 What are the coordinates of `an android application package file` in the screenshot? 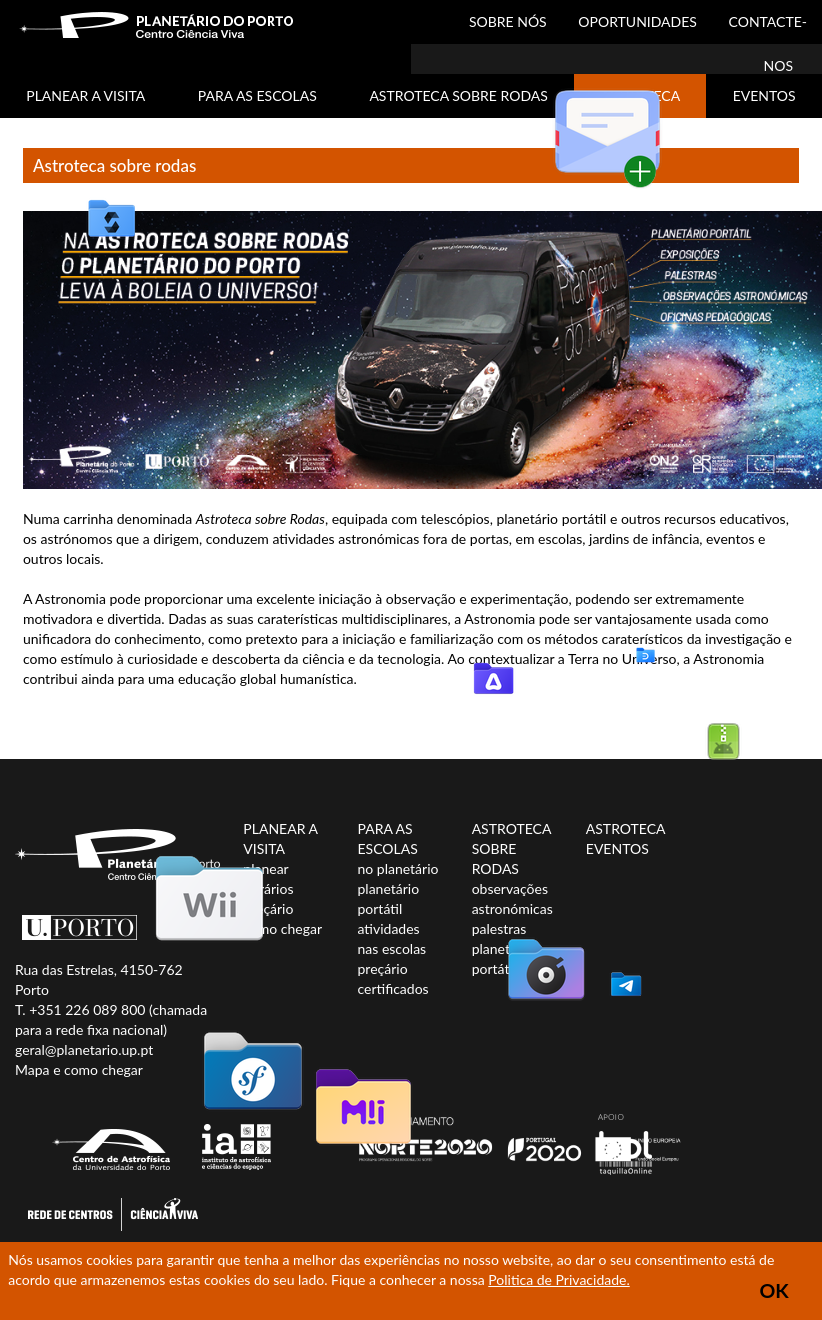 It's located at (723, 741).